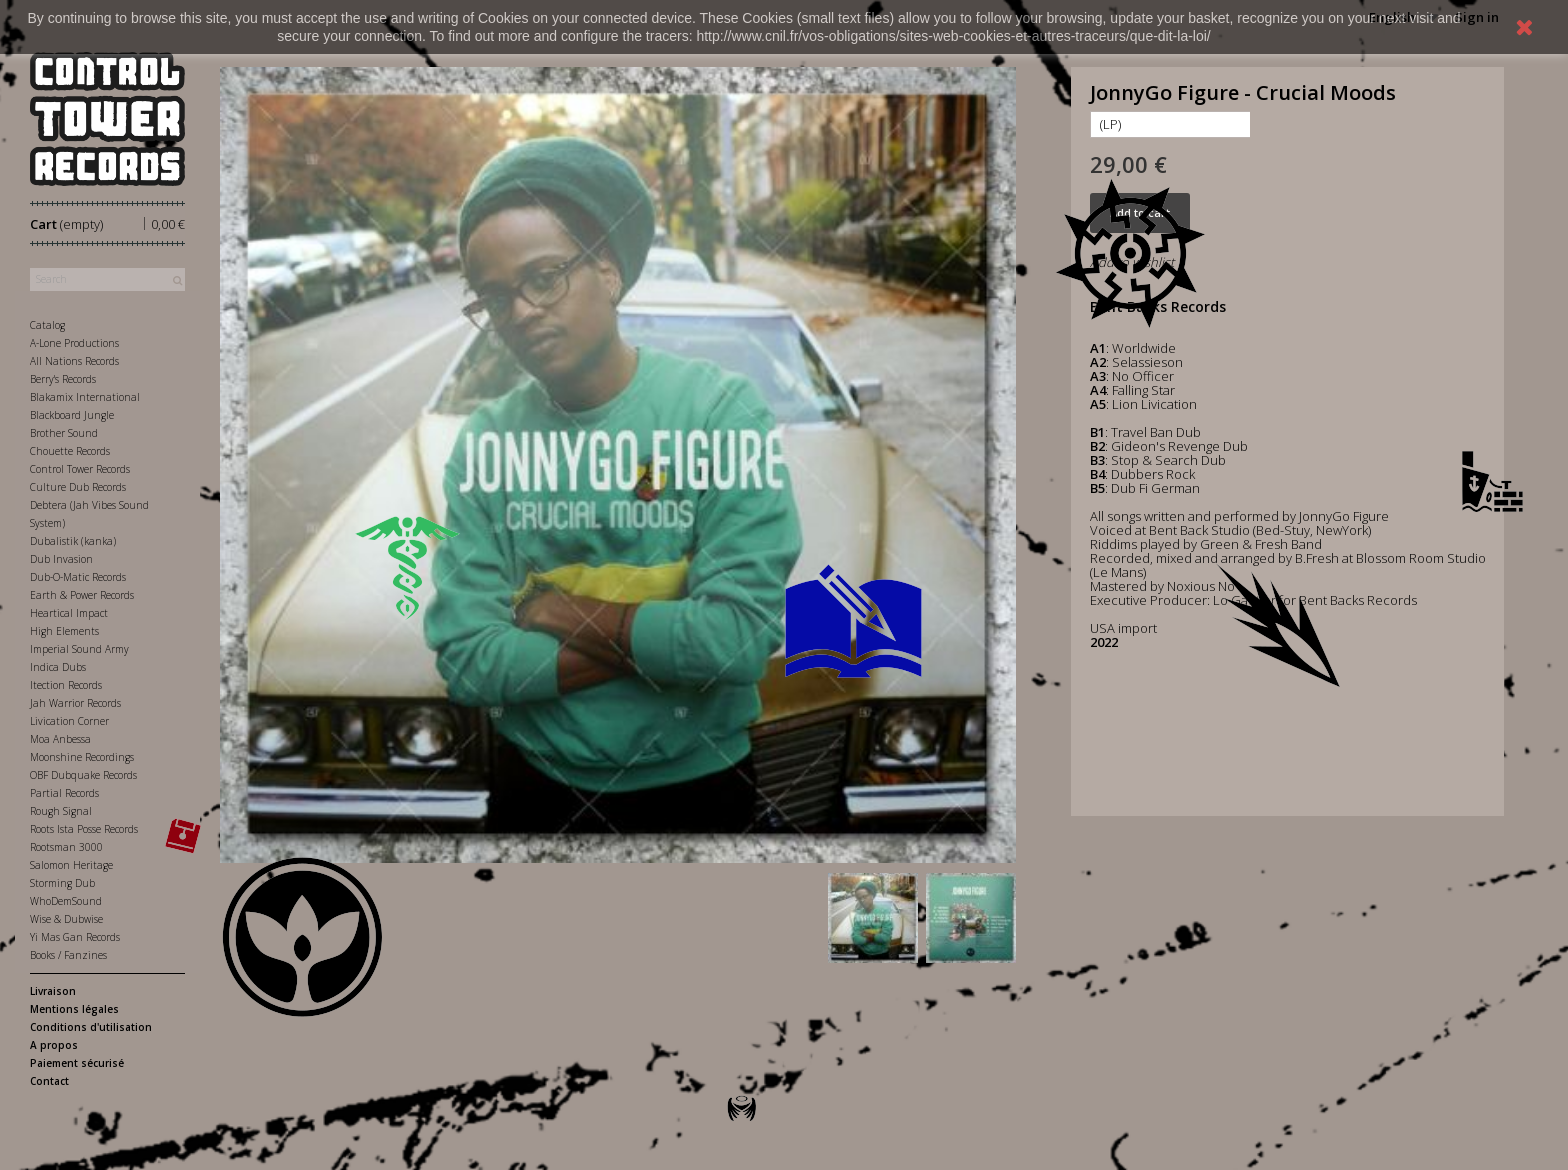 Image resolution: width=1568 pixels, height=1170 pixels. Describe the element at coordinates (1493, 482) in the screenshot. I see `access harbor or port facilities` at that location.